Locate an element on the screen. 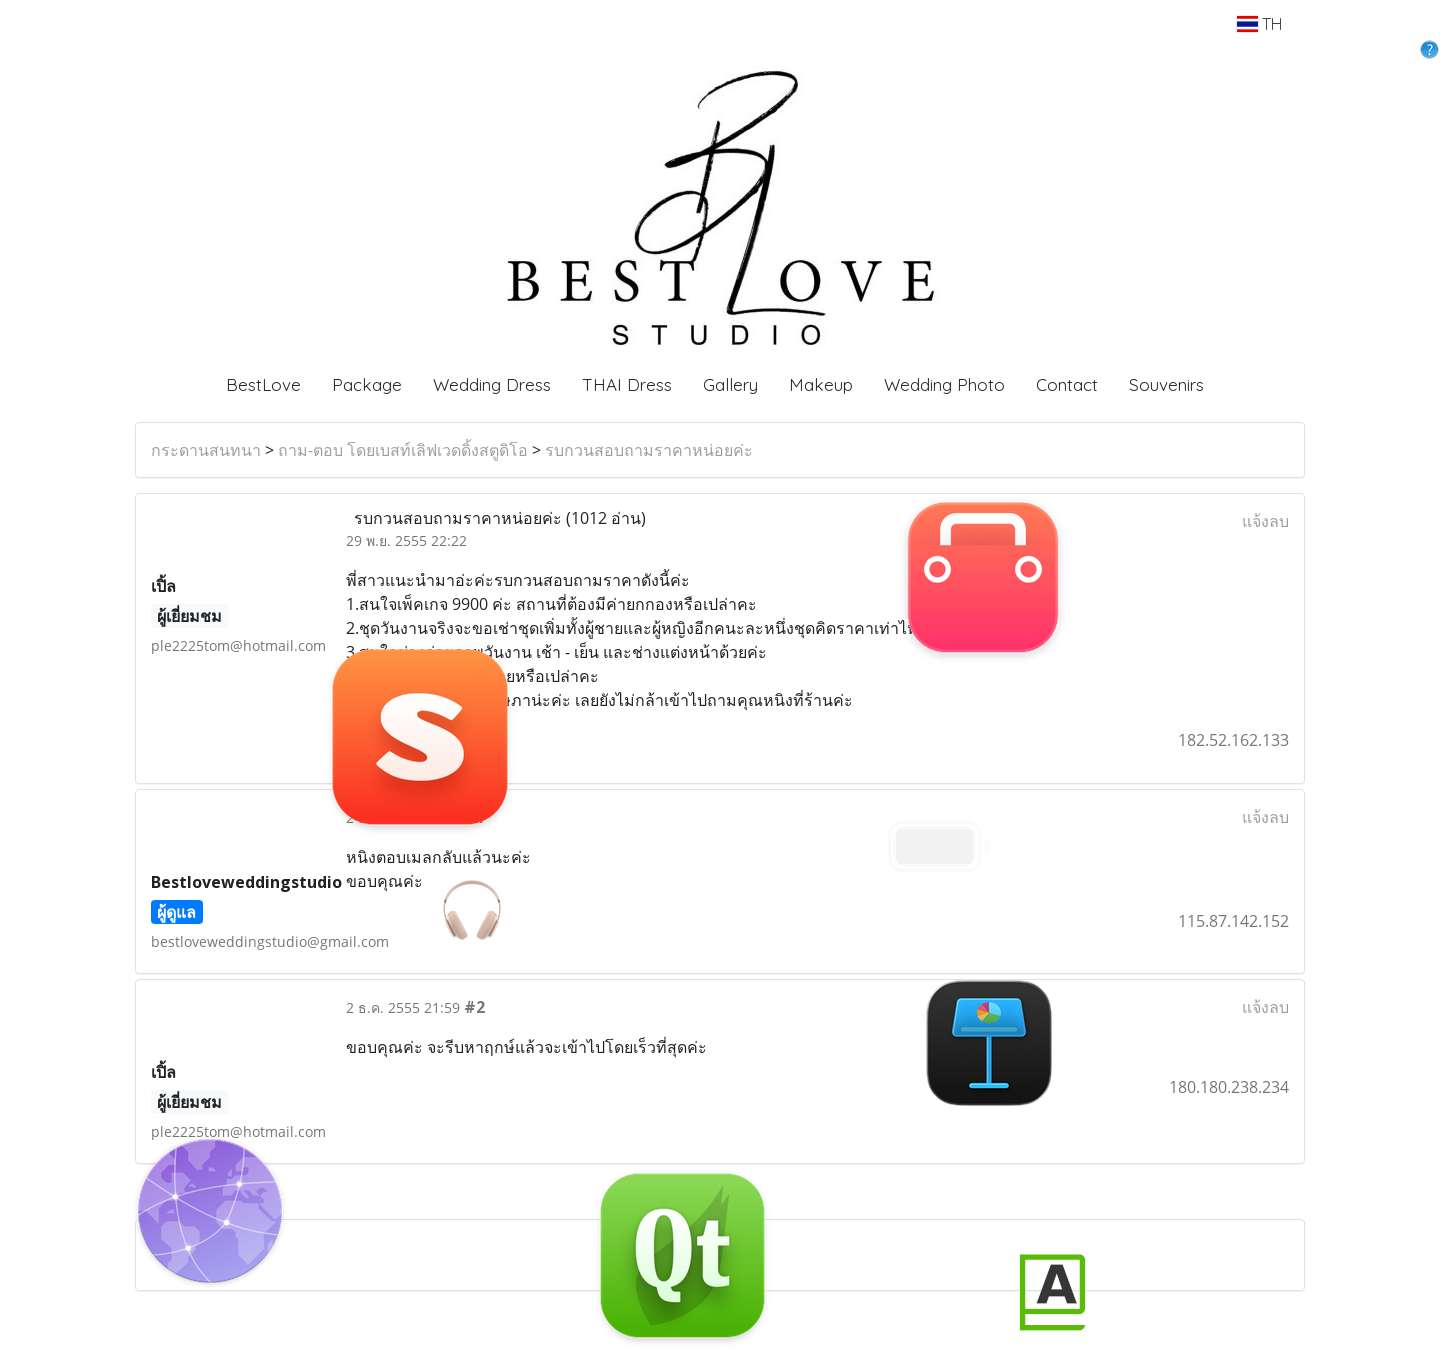 The image size is (1440, 1351). launch qt creator development environment is located at coordinates (682, 1255).